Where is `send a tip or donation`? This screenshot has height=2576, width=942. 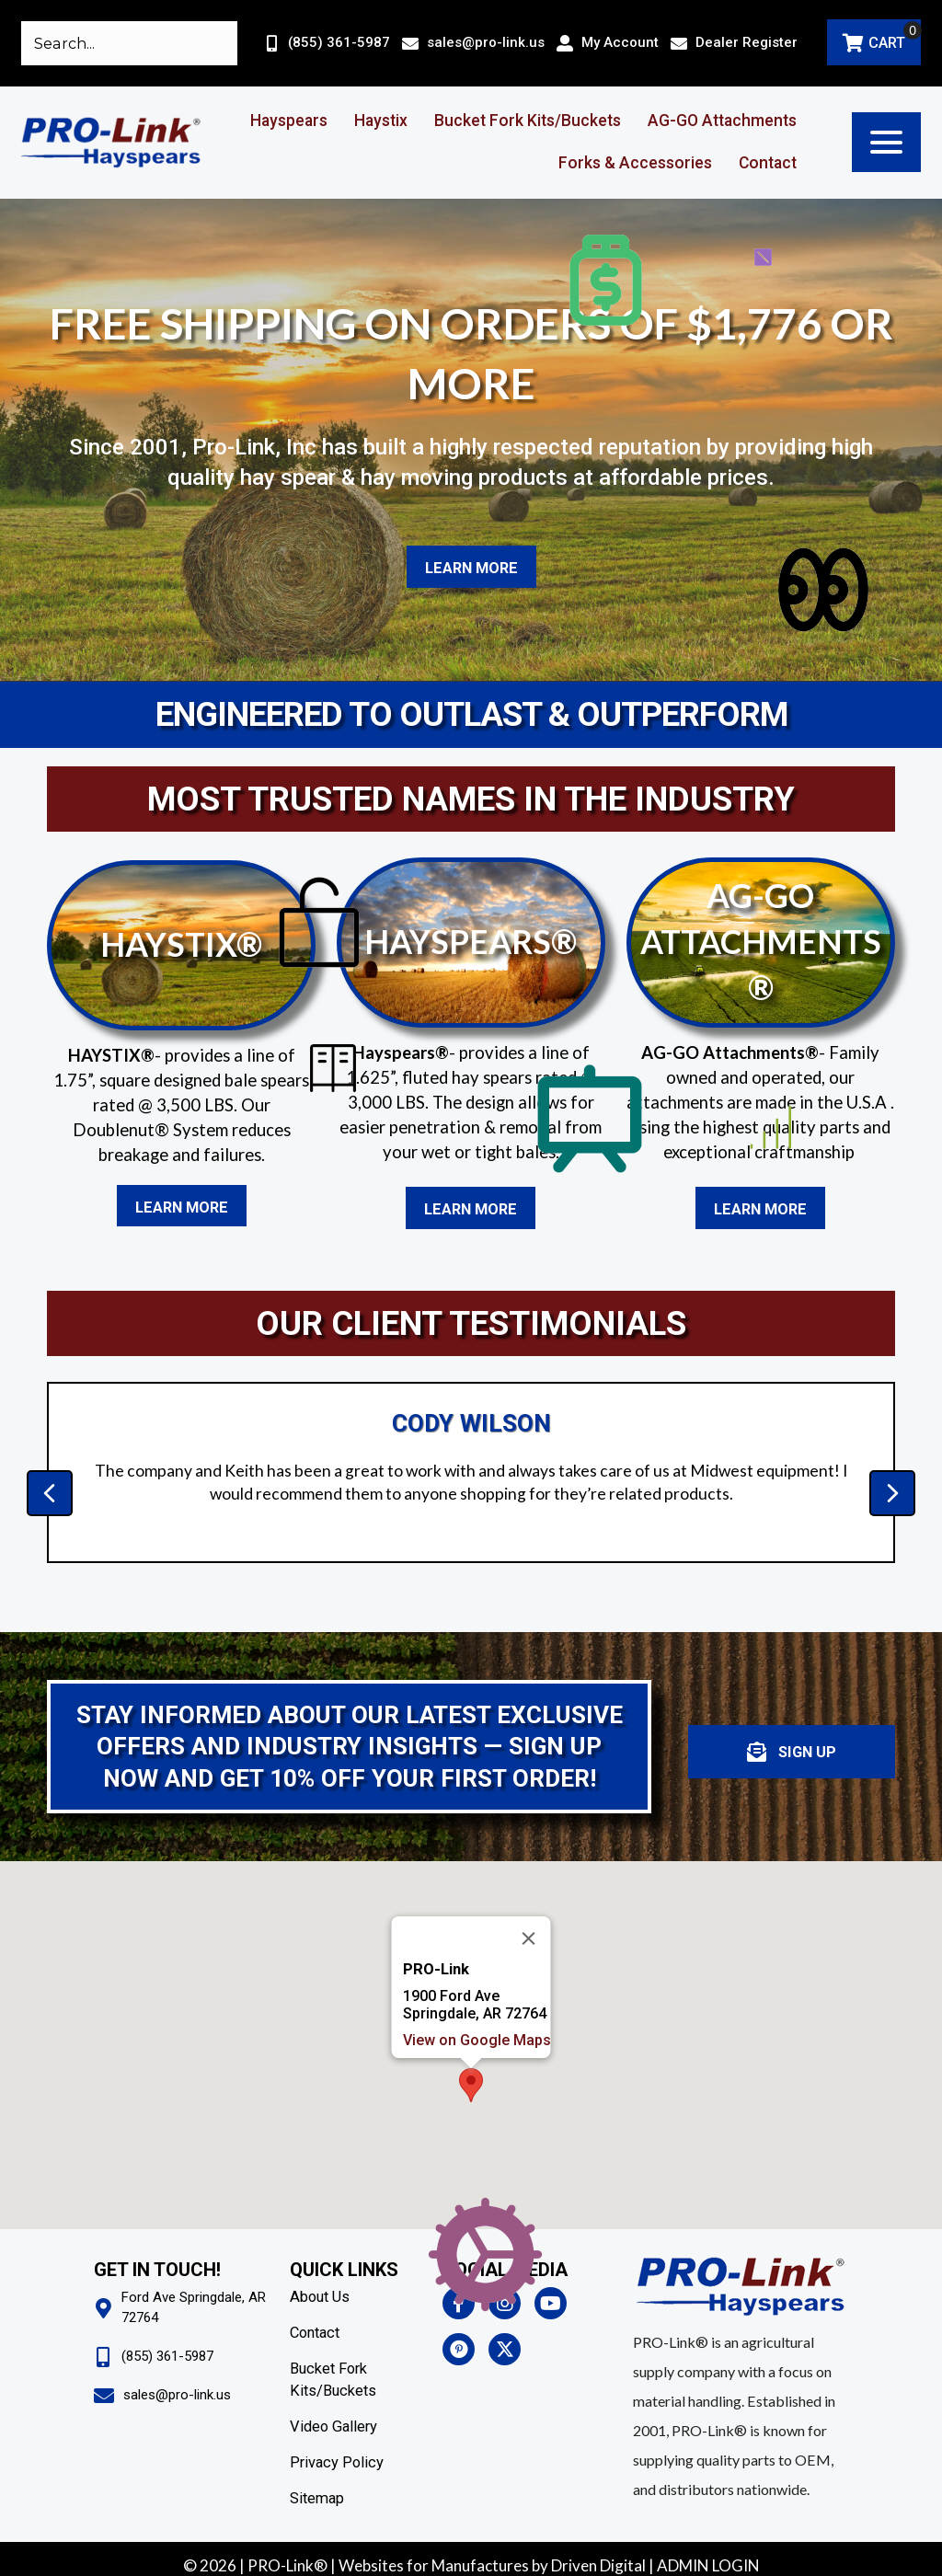 send a tip or donation is located at coordinates (605, 280).